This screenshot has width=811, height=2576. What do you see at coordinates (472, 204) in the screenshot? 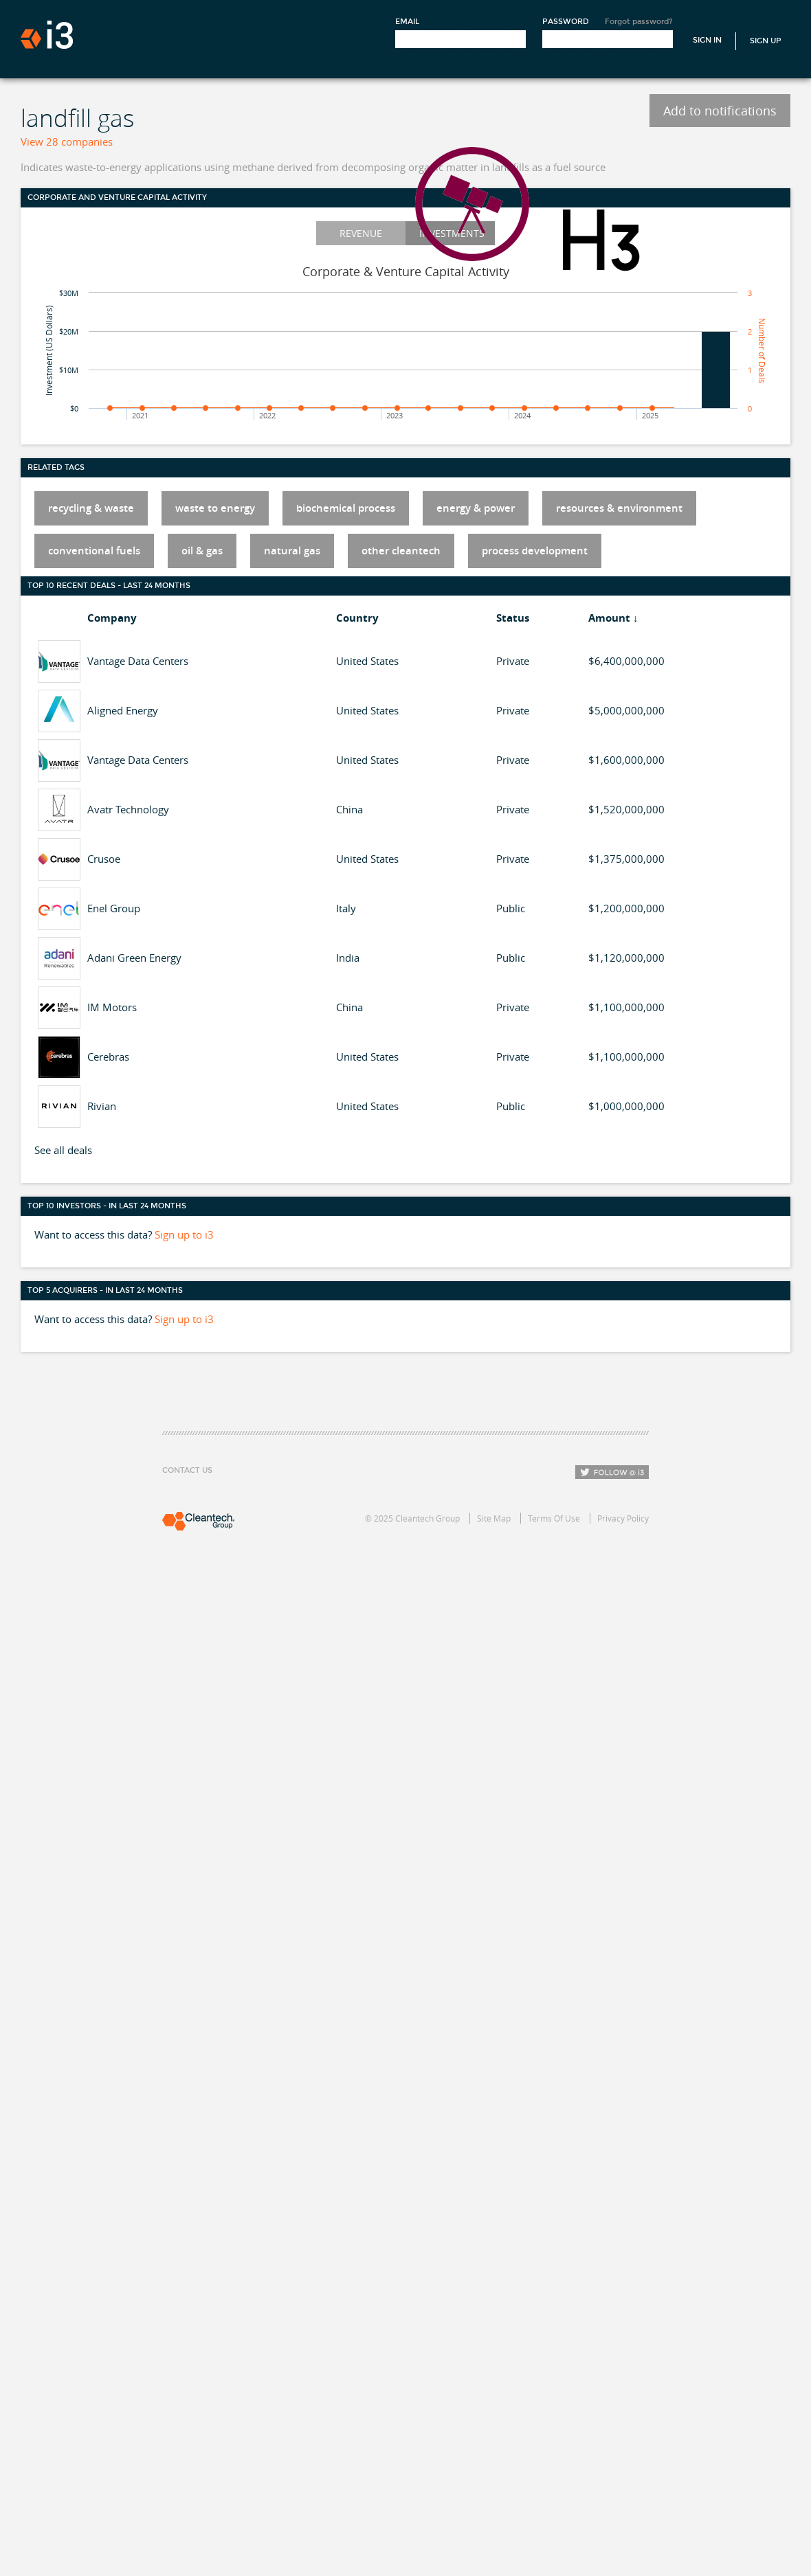
I see `WPExplorer logo - a WordPress themes and resources website` at bounding box center [472, 204].